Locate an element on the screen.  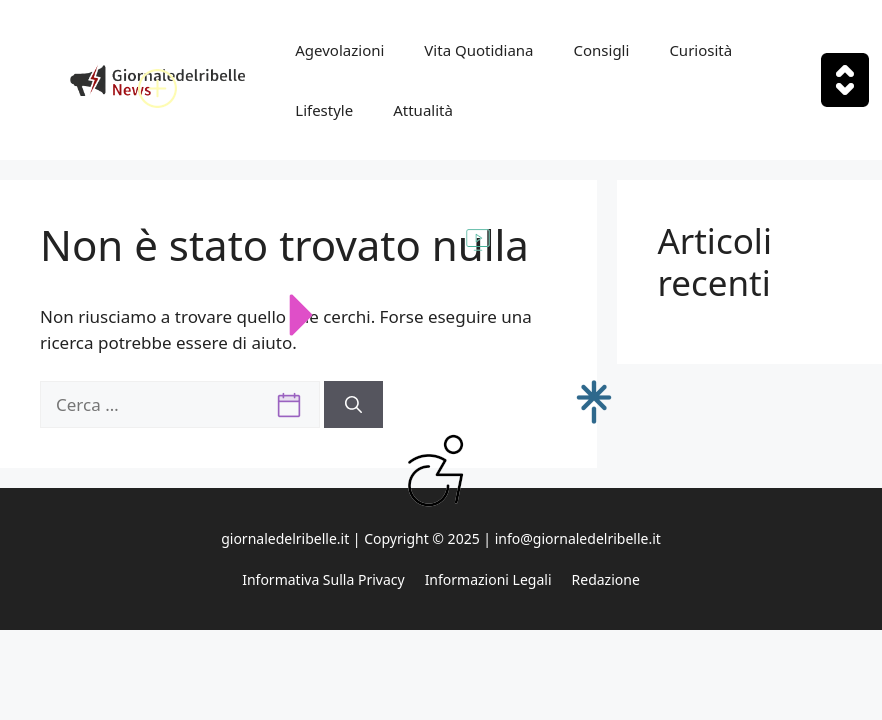
play video on display is located at coordinates (478, 239).